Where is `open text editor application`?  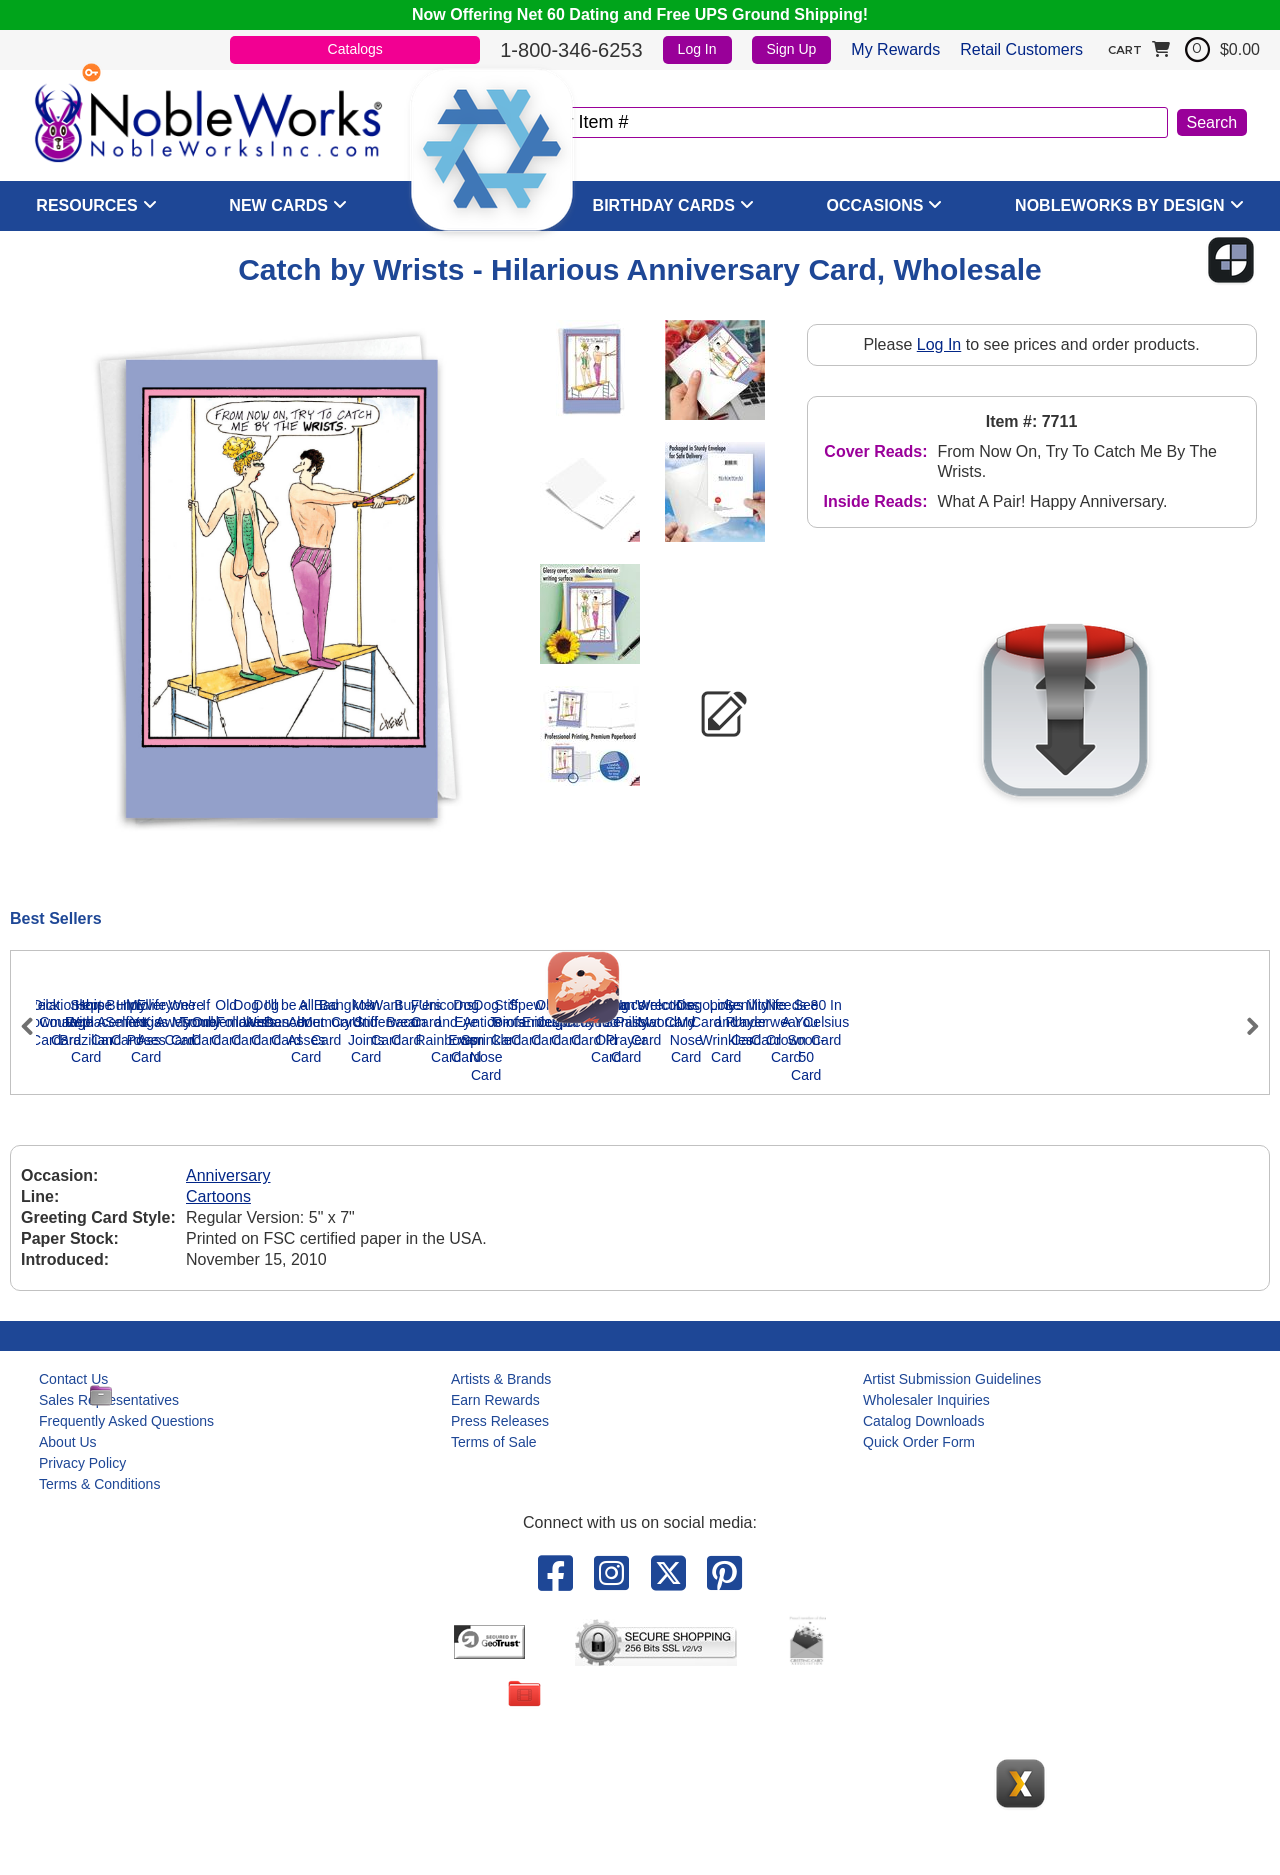
open text editor application is located at coordinates (721, 714).